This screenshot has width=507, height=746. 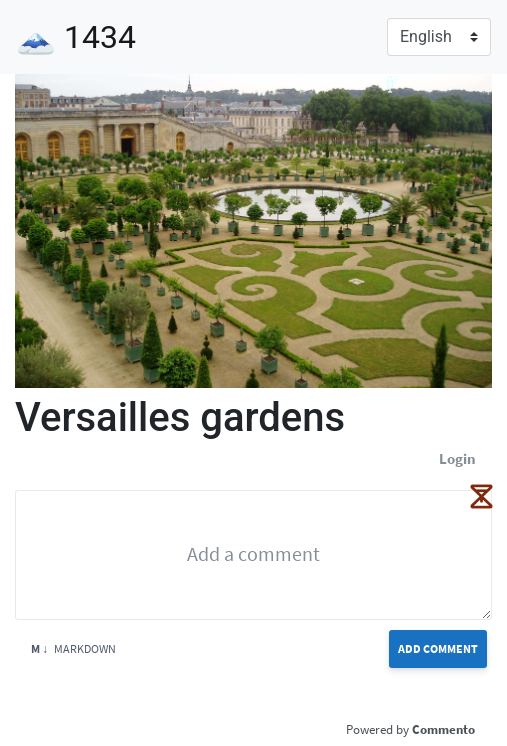 I want to click on celebrate an achievement or milestone, so click(x=390, y=84).